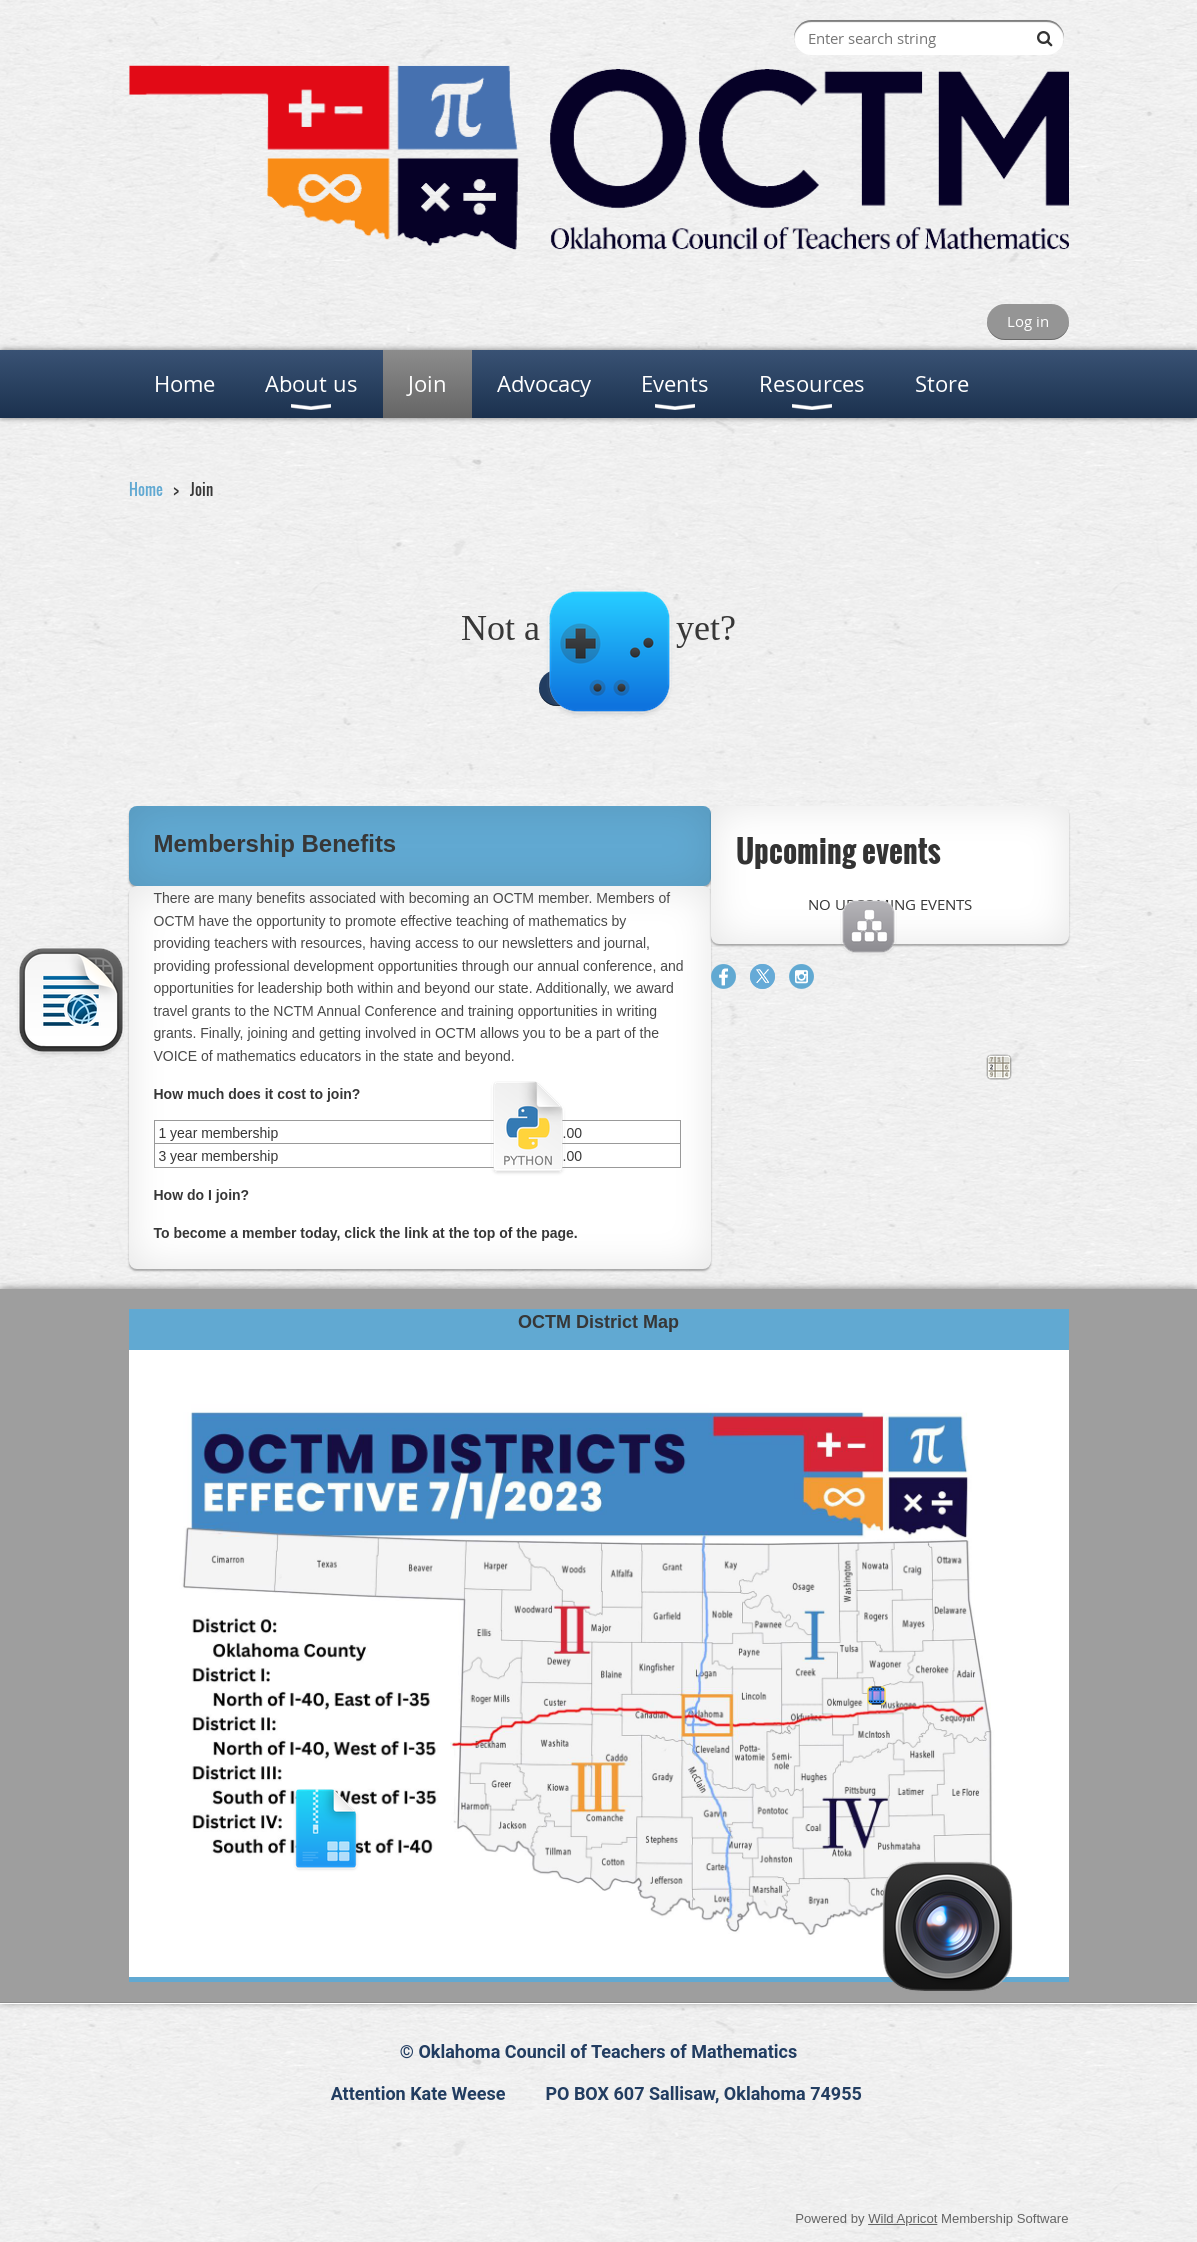  Describe the element at coordinates (71, 1000) in the screenshot. I see `open libreoffice writer for web documents` at that location.